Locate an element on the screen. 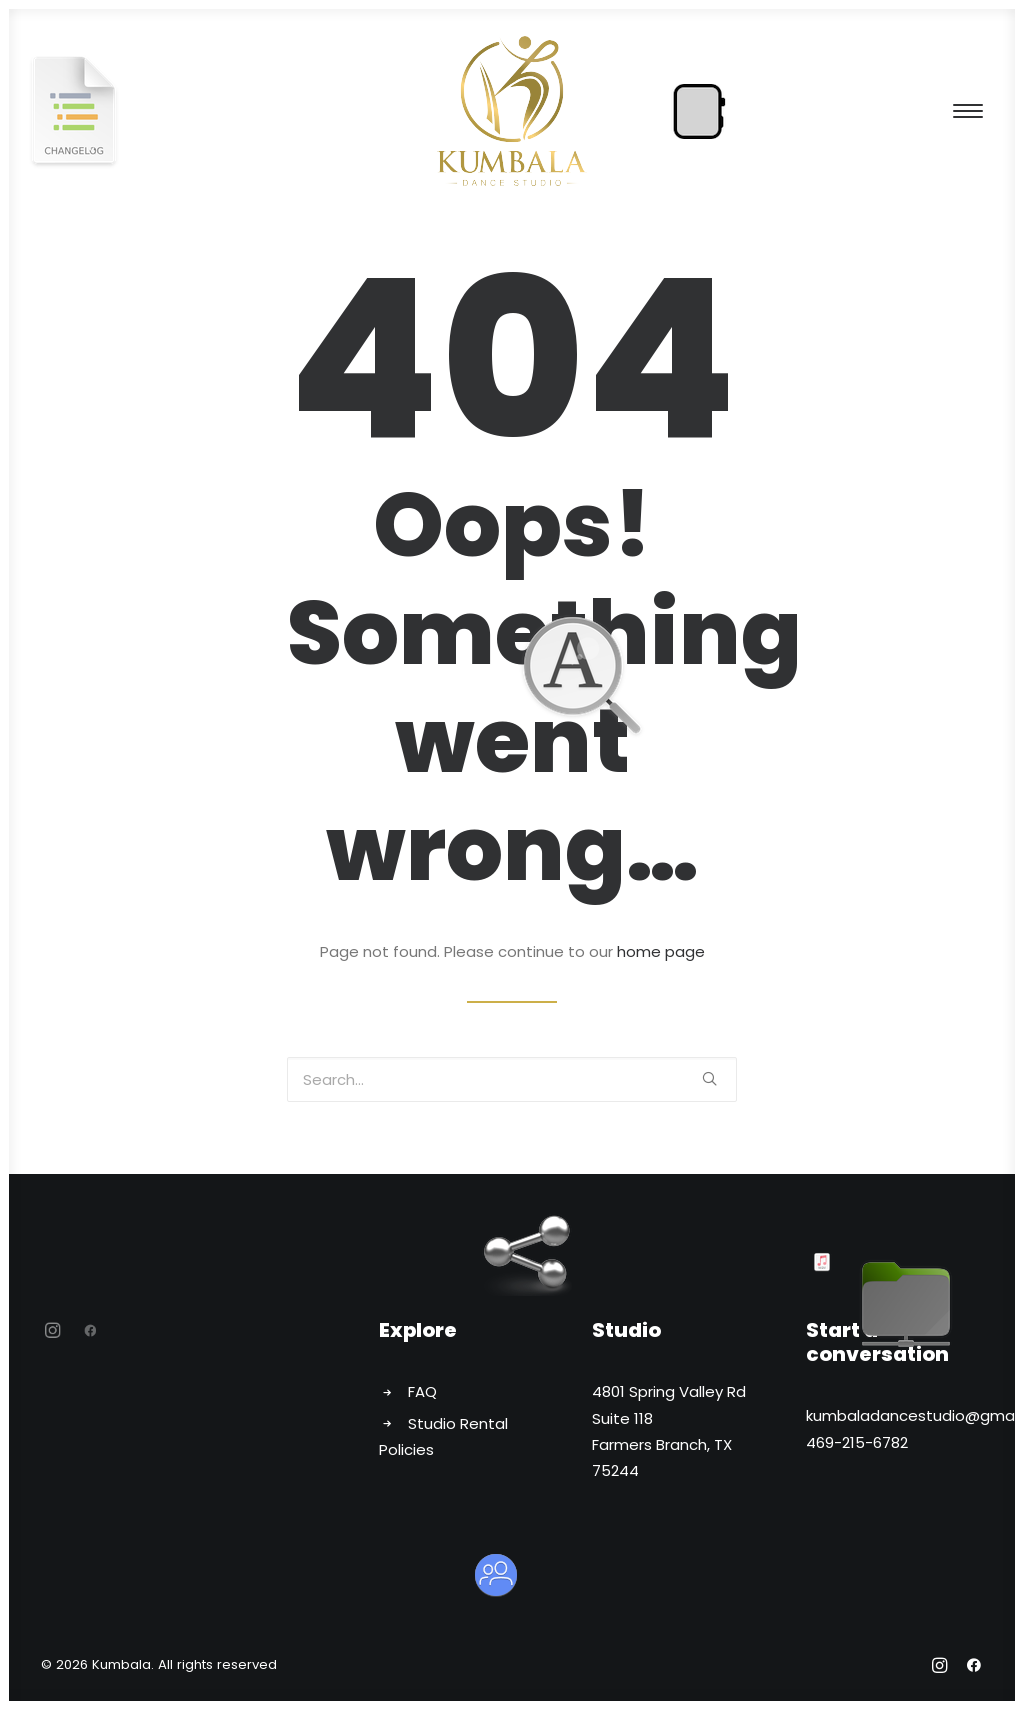  audio file in wav format is located at coordinates (822, 1262).